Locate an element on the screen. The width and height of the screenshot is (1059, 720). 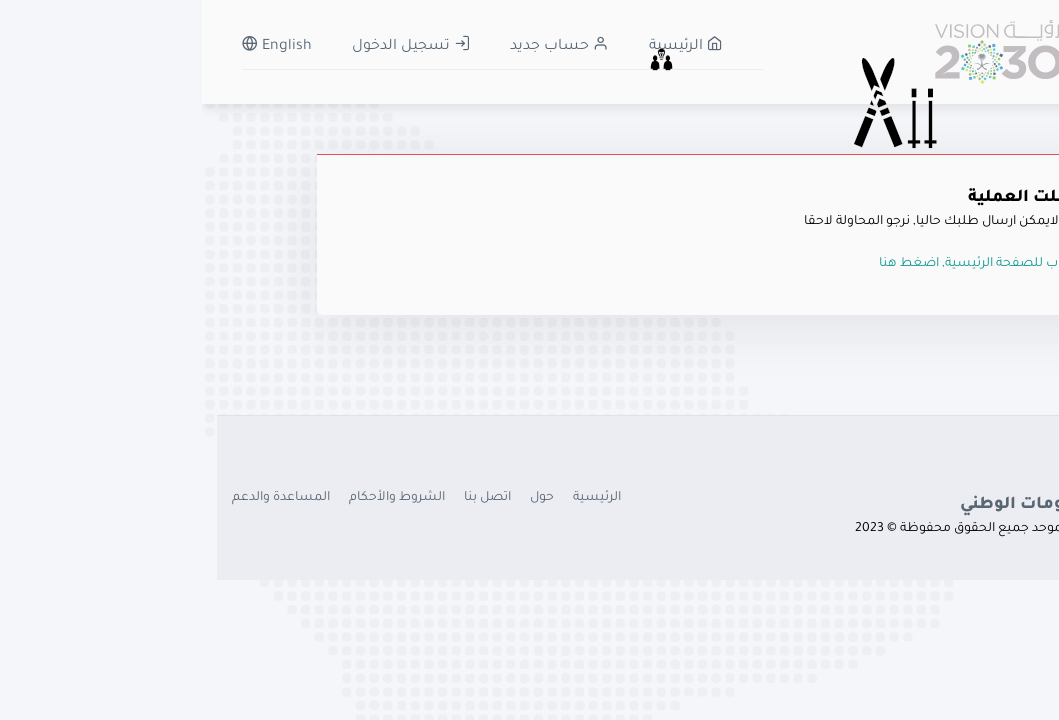
browse skiing or winter sports activities is located at coordinates (893, 103).